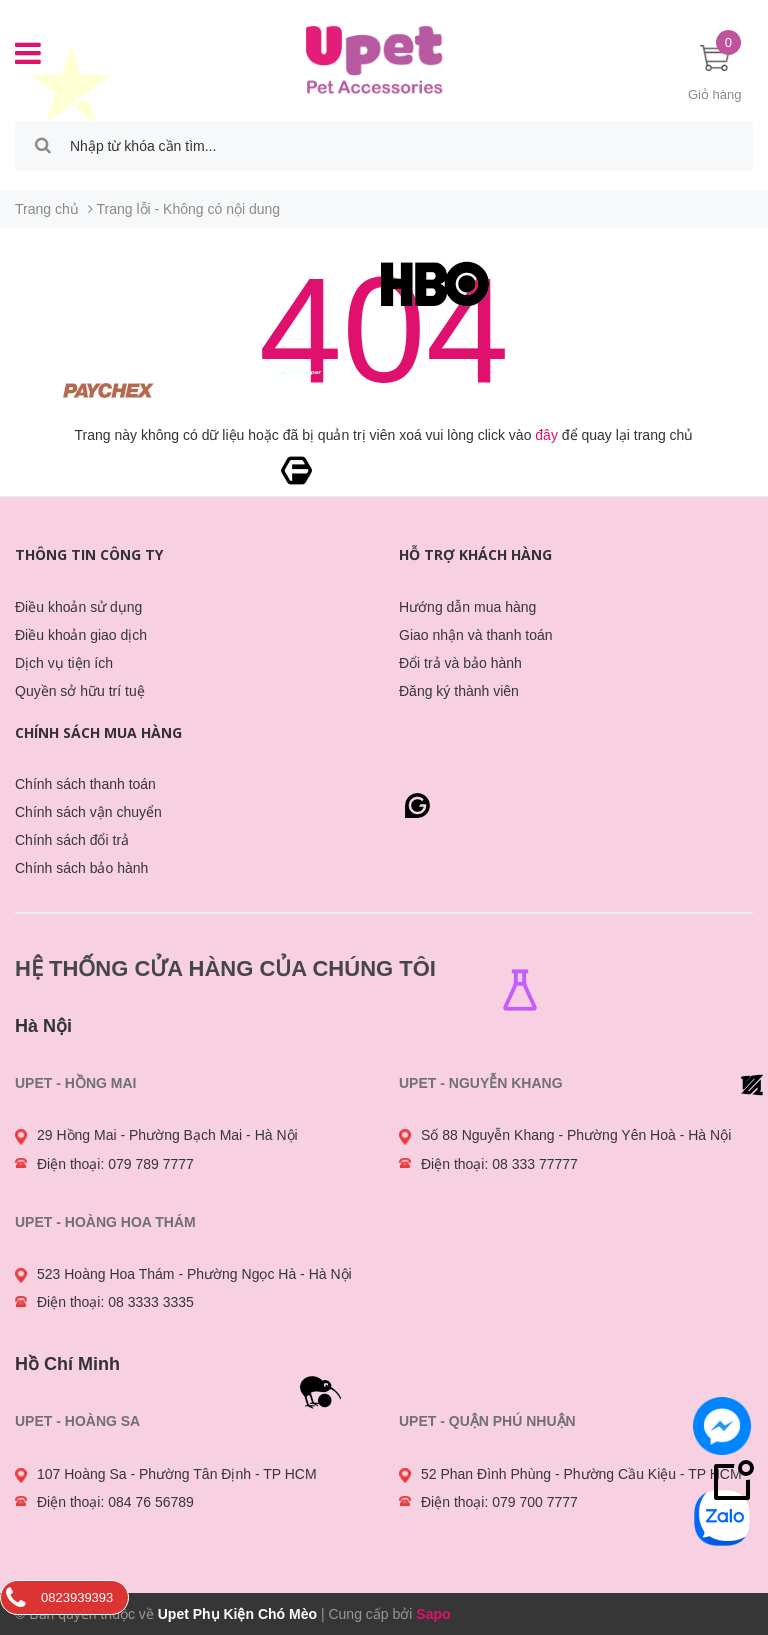 The height and width of the screenshot is (1635, 768). Describe the element at coordinates (301, 372) in the screenshot. I see `open the Runkeeper fitness tracking app` at that location.